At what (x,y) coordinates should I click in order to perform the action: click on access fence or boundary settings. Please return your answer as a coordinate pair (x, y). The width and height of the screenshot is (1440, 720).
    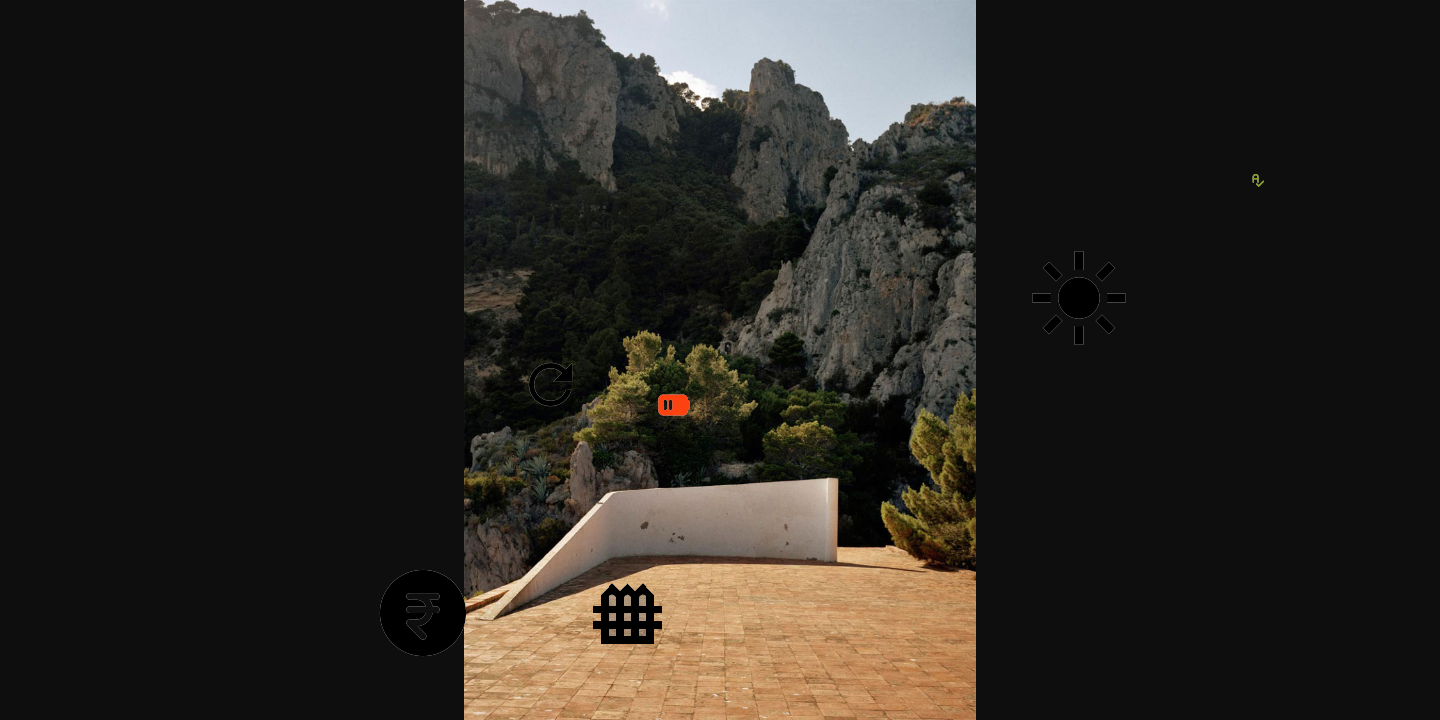
    Looking at the image, I should click on (627, 613).